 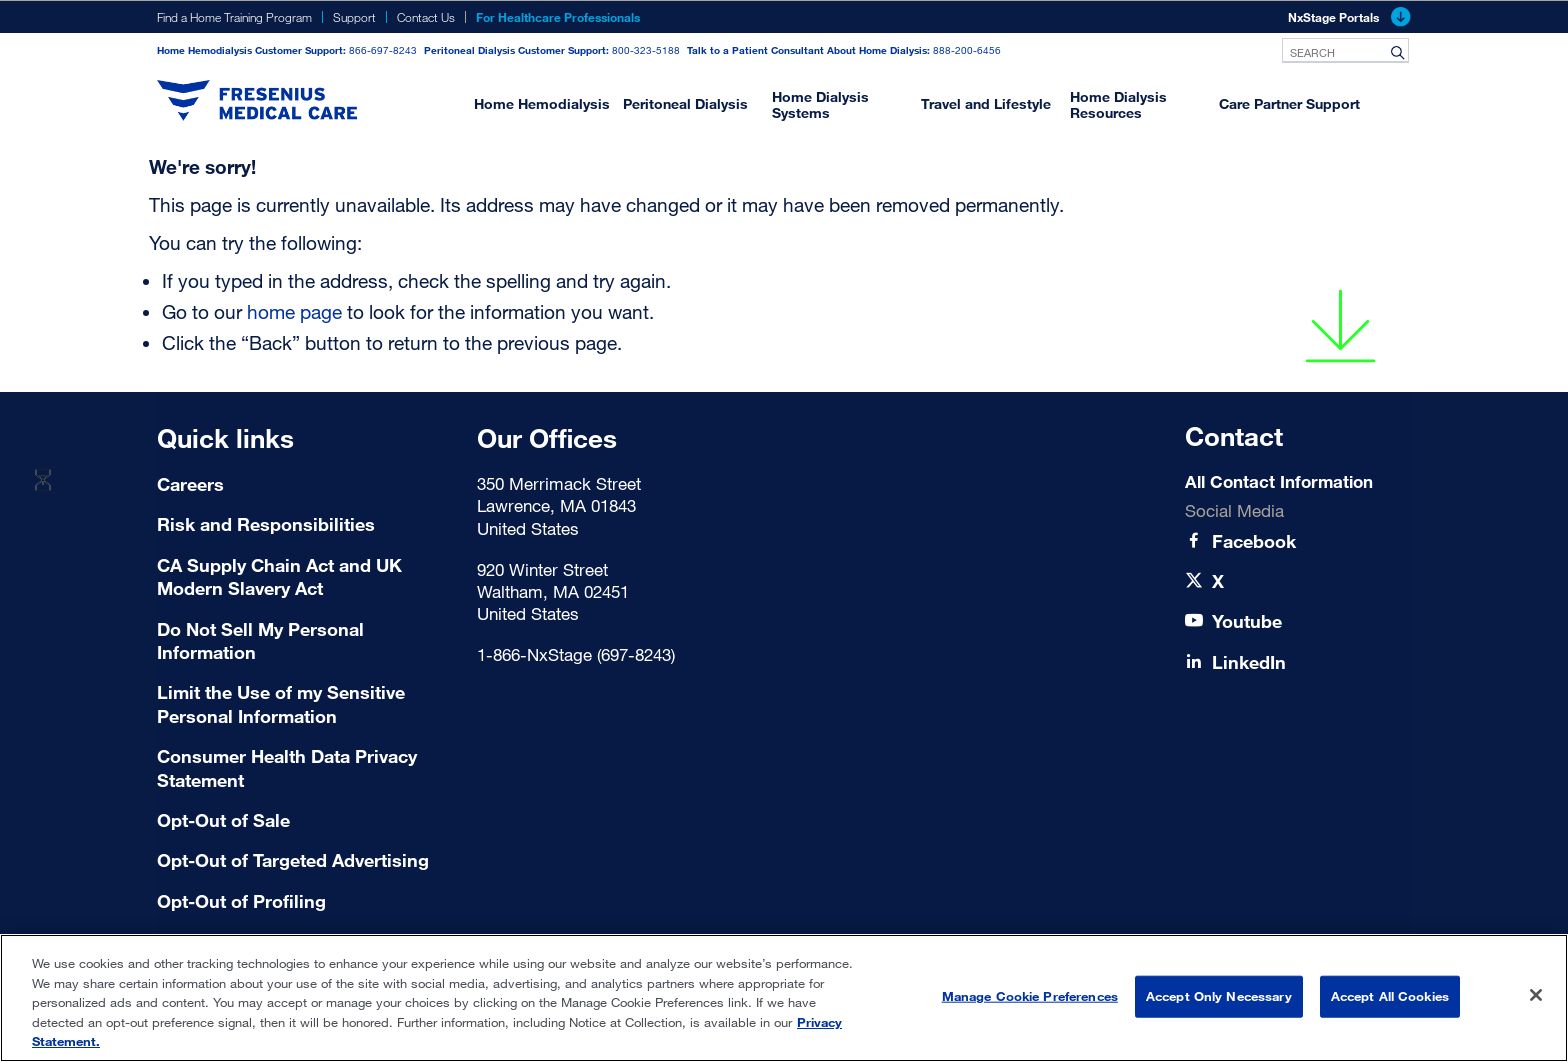 What do you see at coordinates (1340, 327) in the screenshot?
I see `download a file or document` at bounding box center [1340, 327].